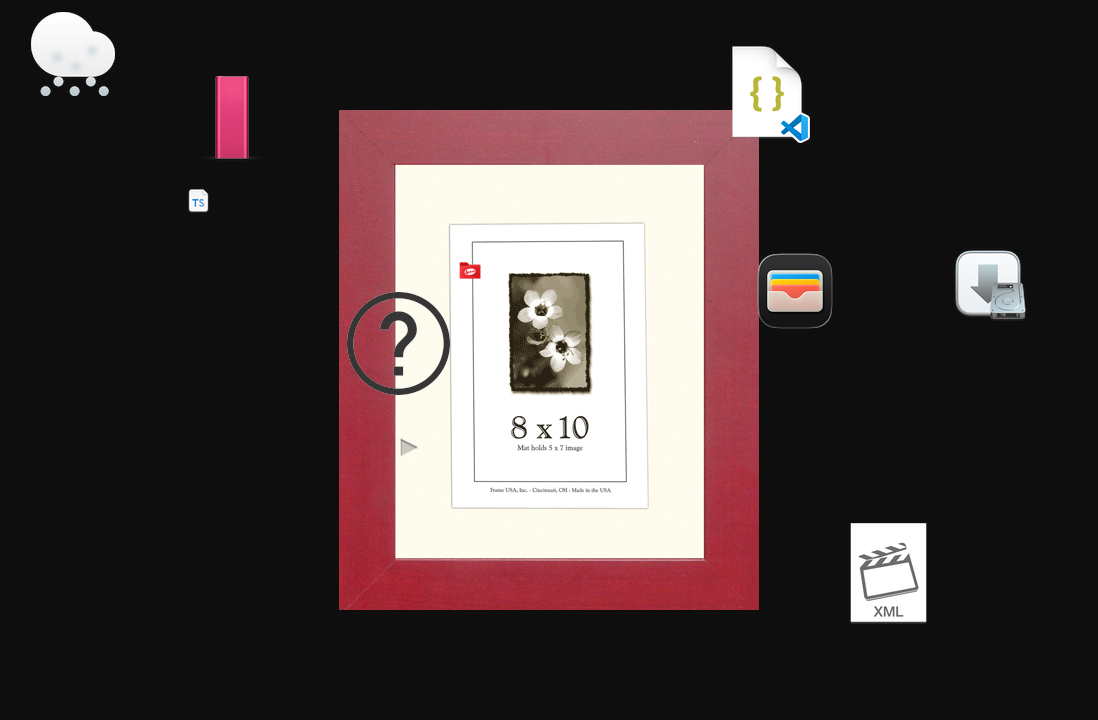 This screenshot has height=720, width=1098. What do you see at coordinates (767, 94) in the screenshot?
I see `open or edit a JSON file in Visual Studio Code` at bounding box center [767, 94].